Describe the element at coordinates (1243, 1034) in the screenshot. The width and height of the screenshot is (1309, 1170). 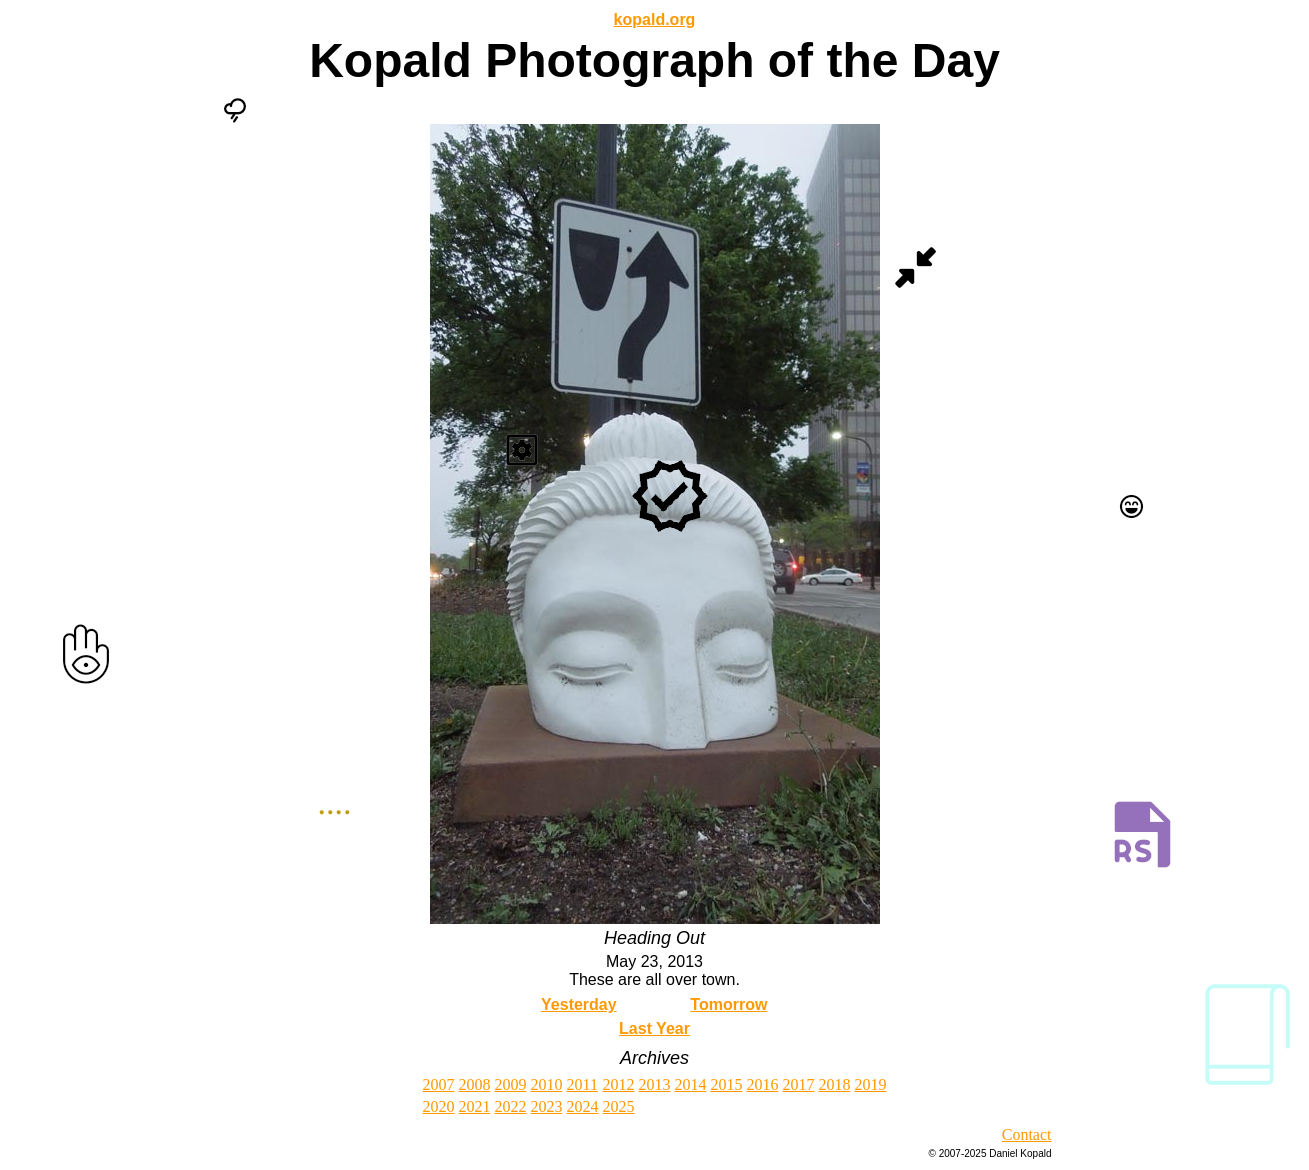
I see `towel or linen available at this location` at that location.